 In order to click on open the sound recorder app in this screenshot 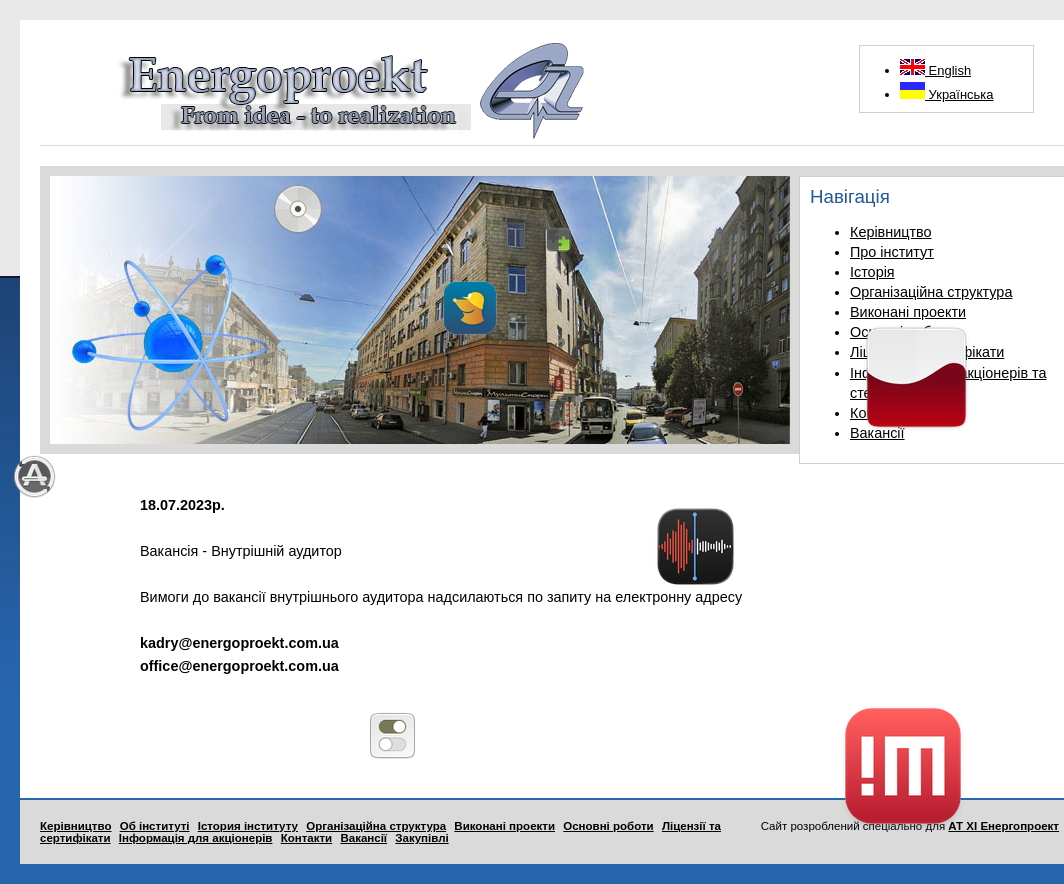, I will do `click(695, 546)`.